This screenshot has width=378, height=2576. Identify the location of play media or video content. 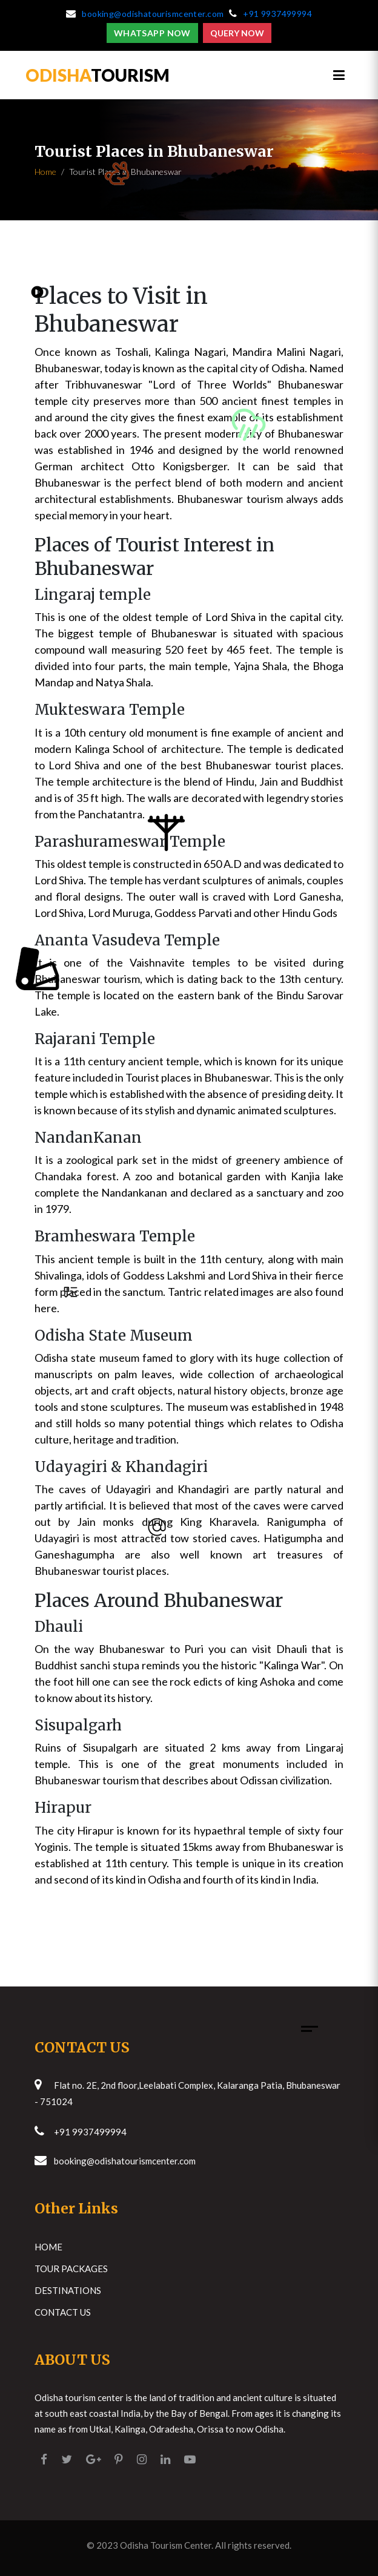
(37, 292).